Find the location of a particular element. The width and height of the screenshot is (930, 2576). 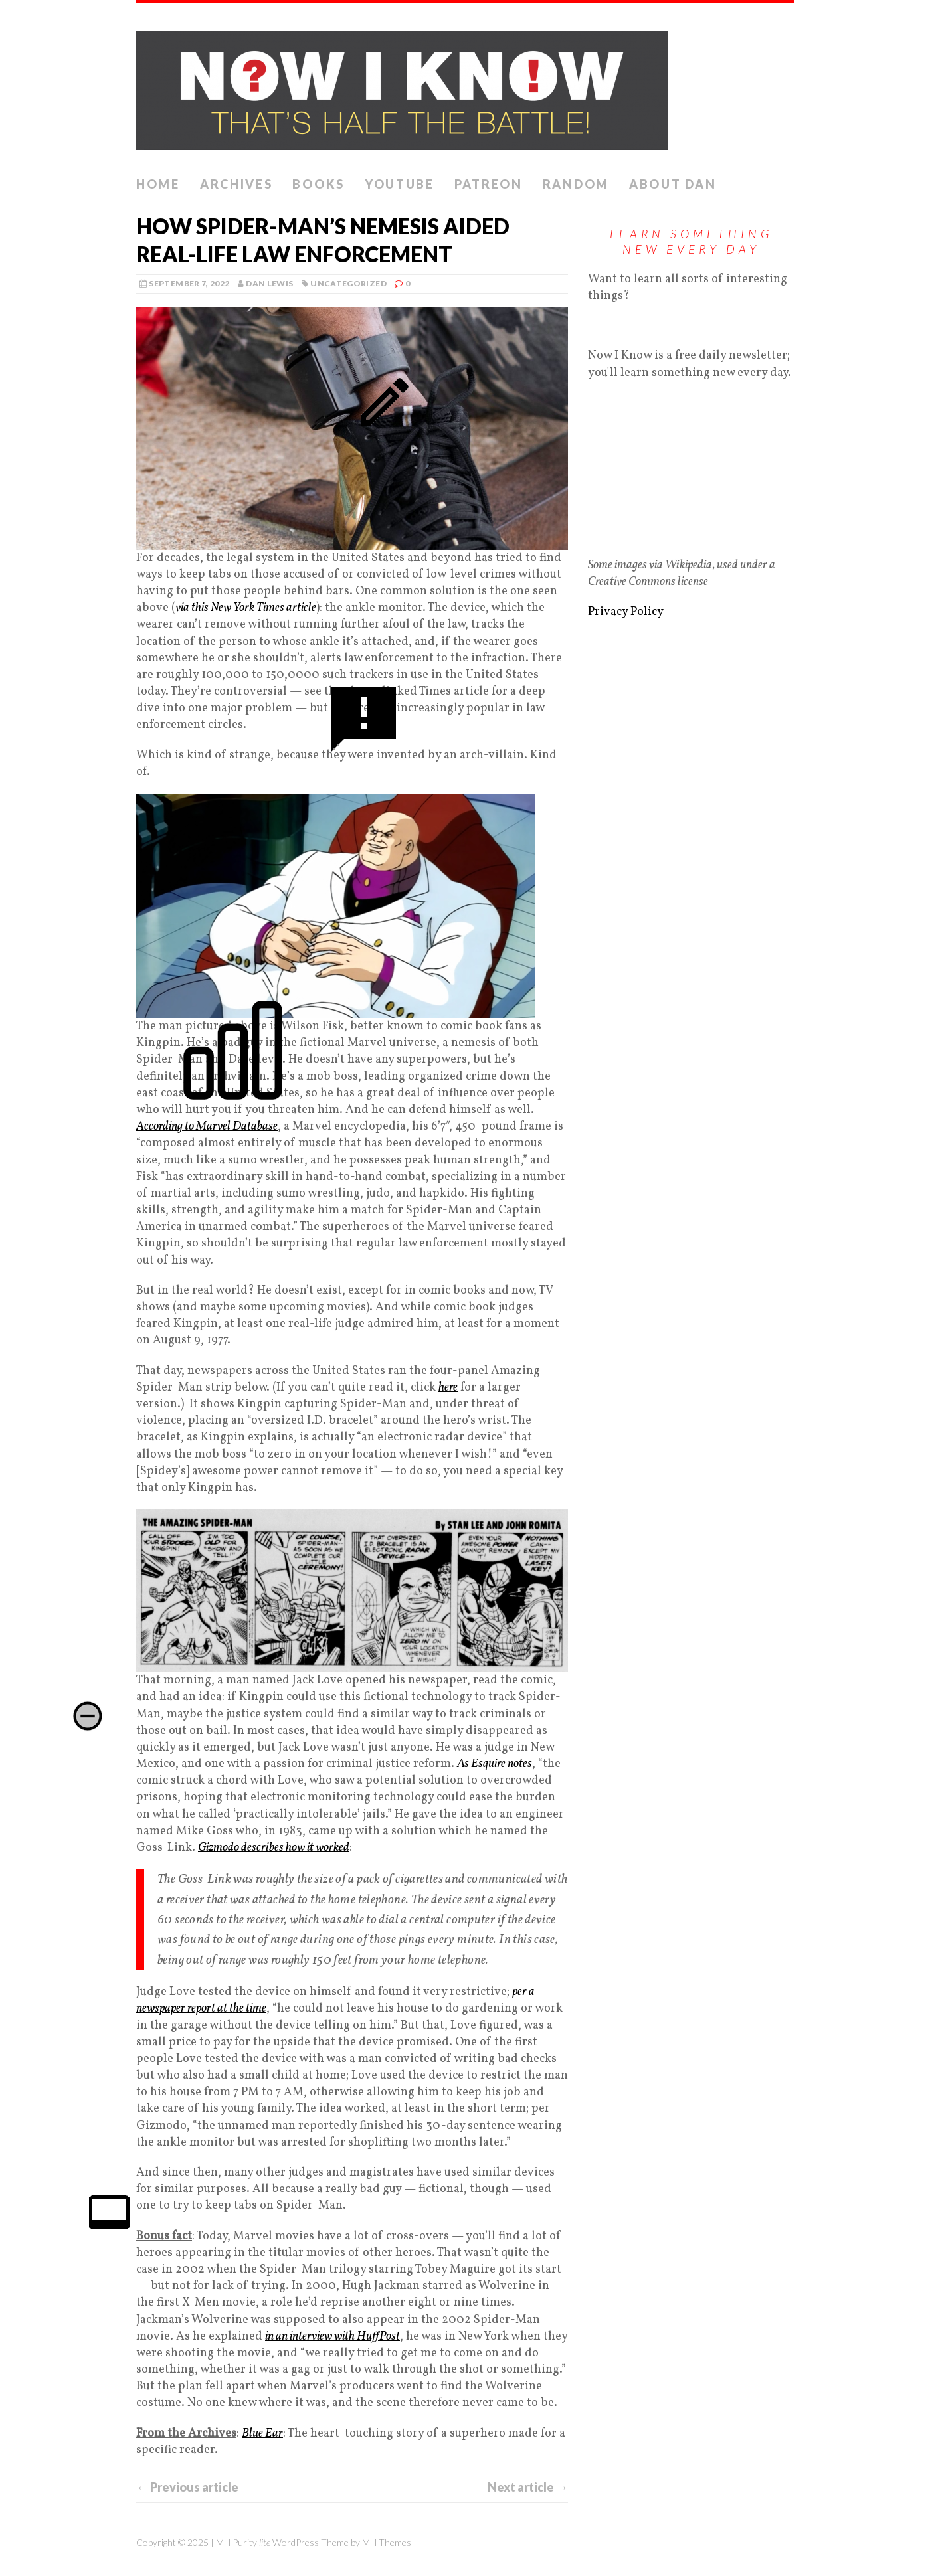

edit or modify content is located at coordinates (385, 402).